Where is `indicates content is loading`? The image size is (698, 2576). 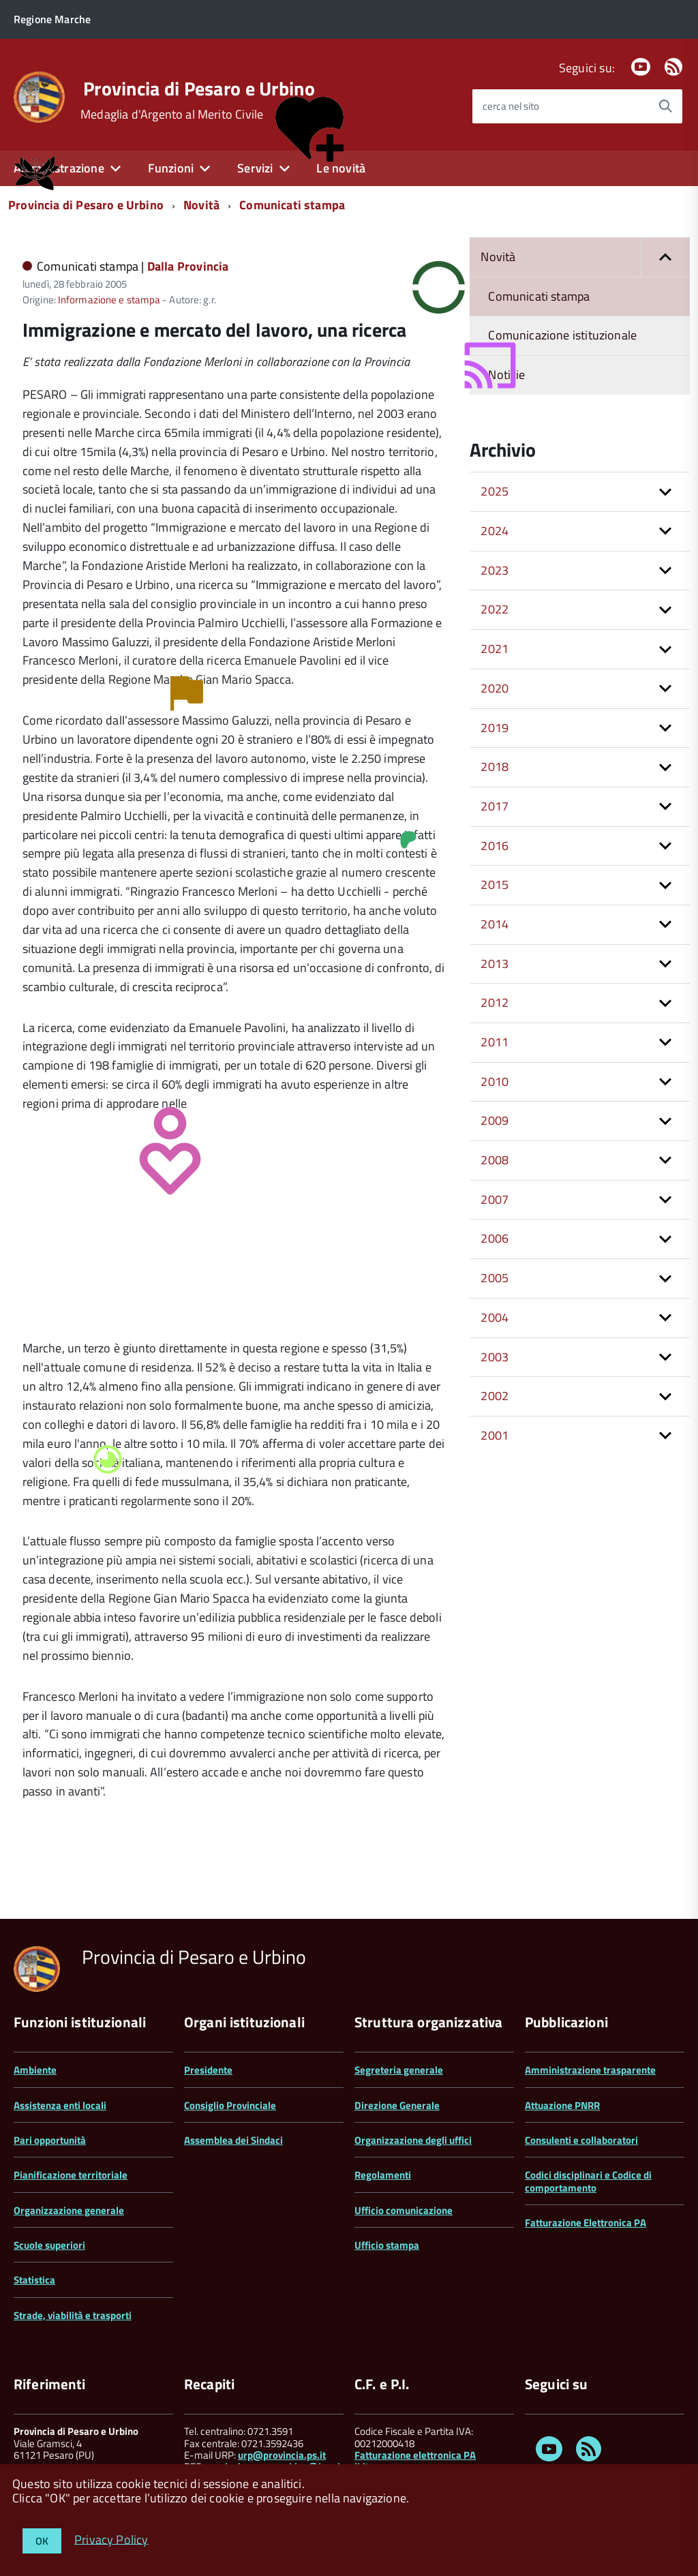
indicates content is loading is located at coordinates (438, 287).